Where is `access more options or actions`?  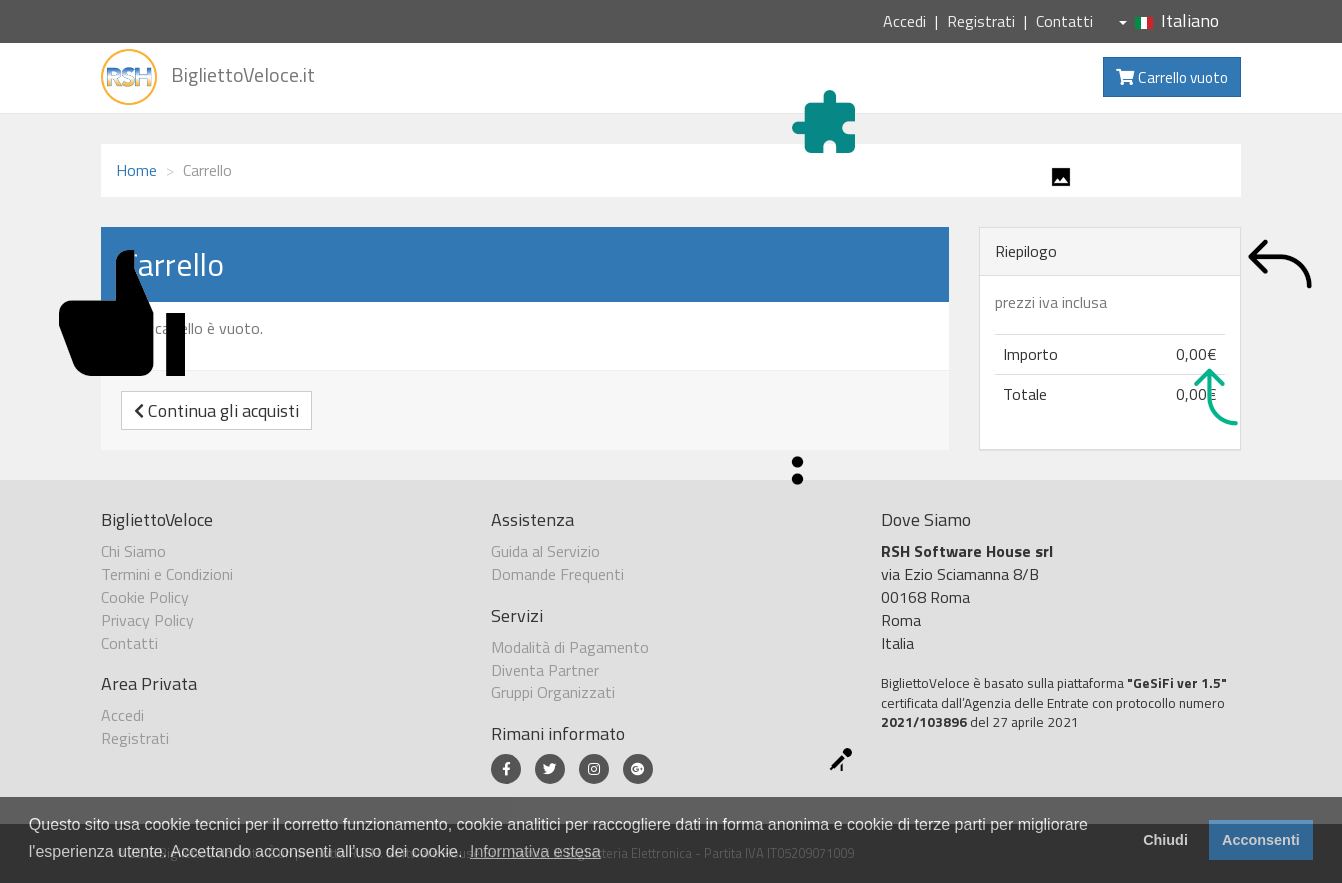 access more options or actions is located at coordinates (797, 470).